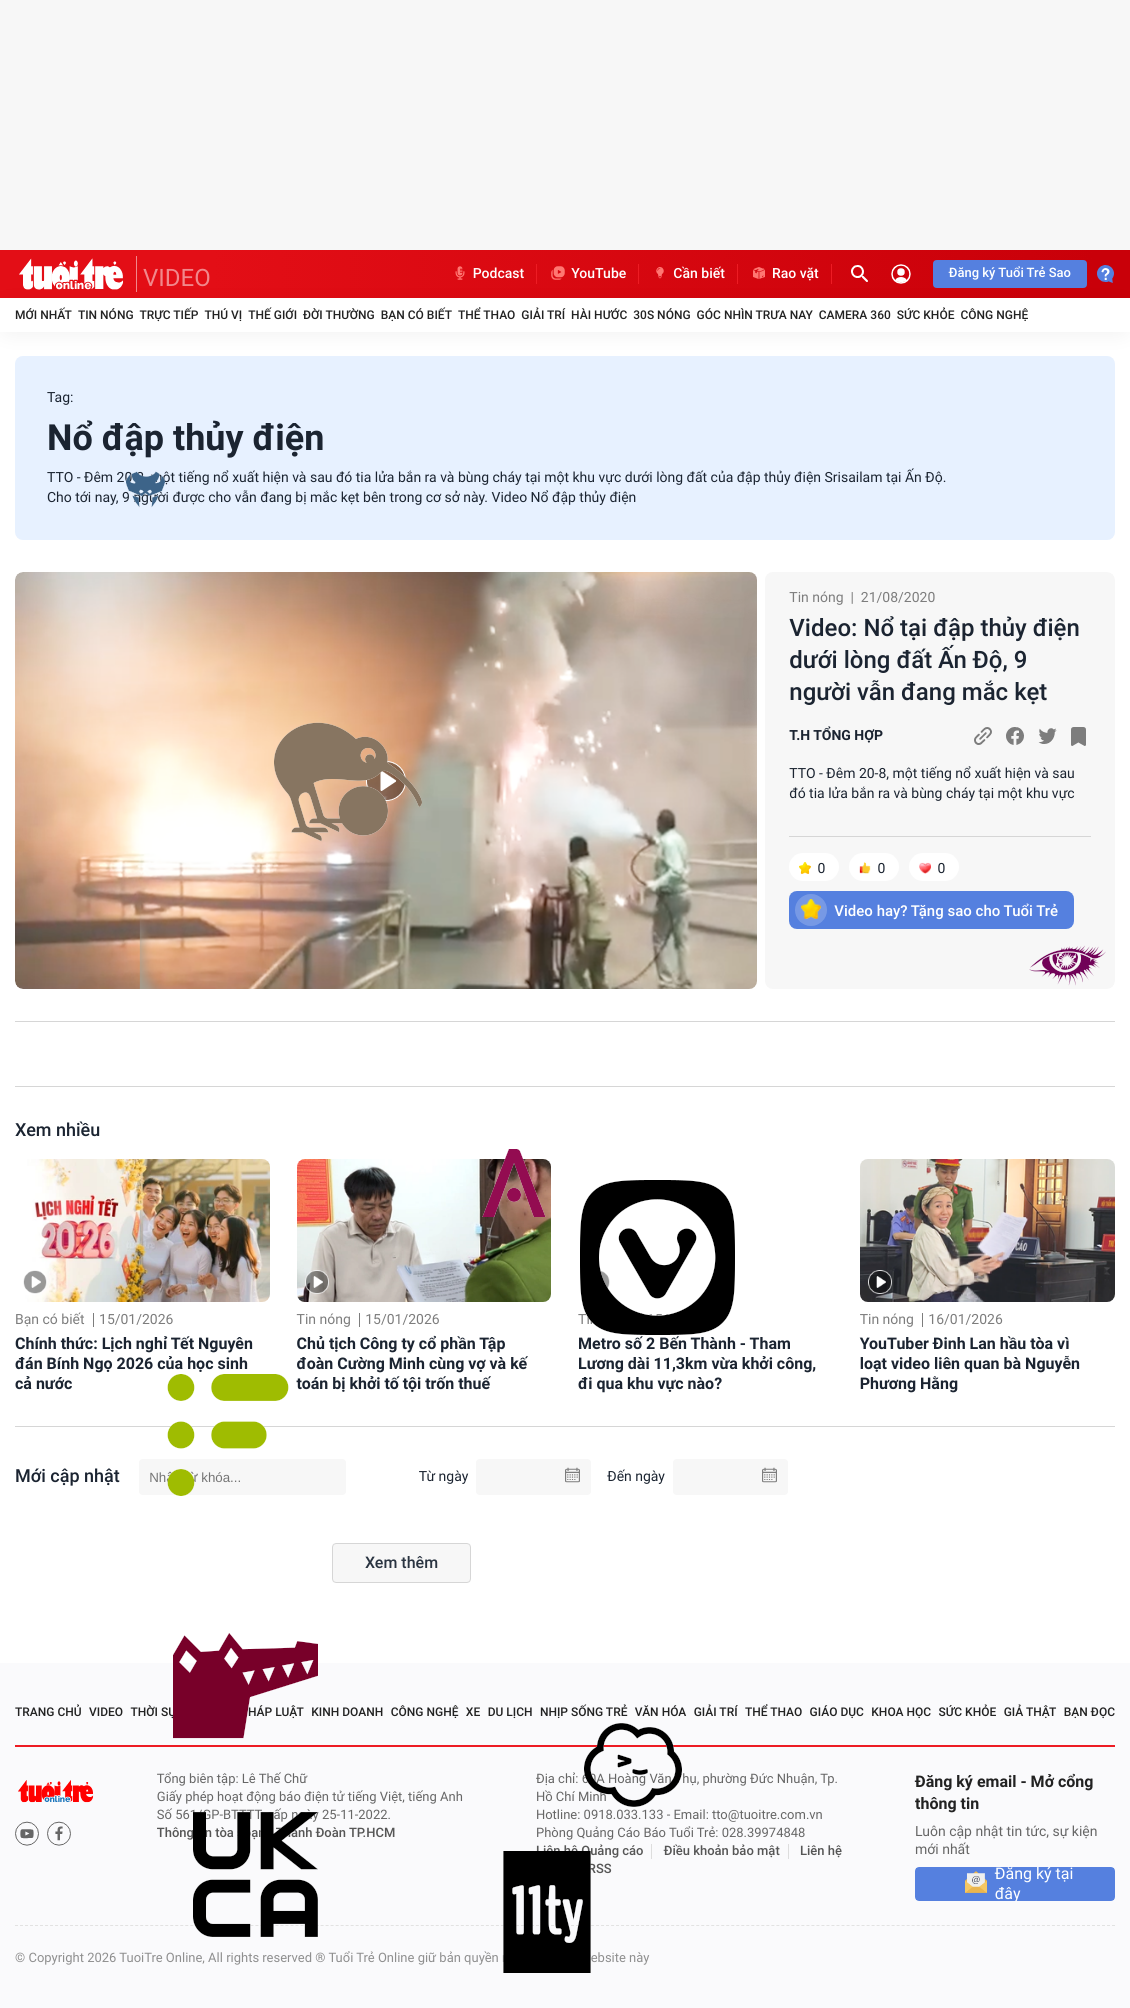 The width and height of the screenshot is (1130, 2008). What do you see at coordinates (145, 489) in the screenshot?
I see `mamba ui brand logo` at bounding box center [145, 489].